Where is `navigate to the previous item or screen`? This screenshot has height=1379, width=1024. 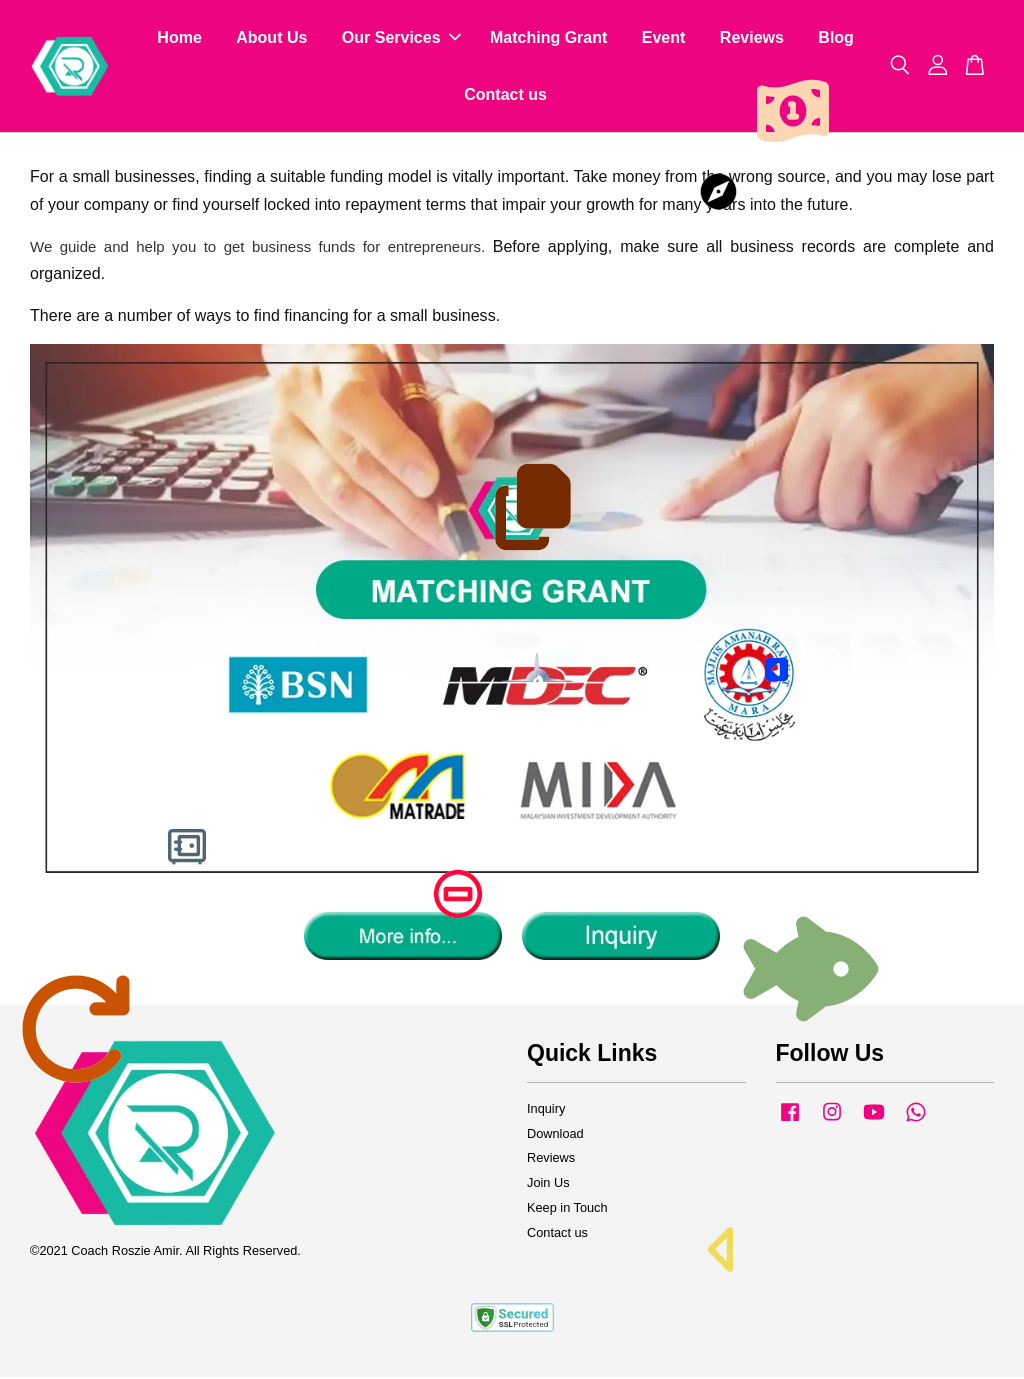
navigate to the previous item or screen is located at coordinates (776, 669).